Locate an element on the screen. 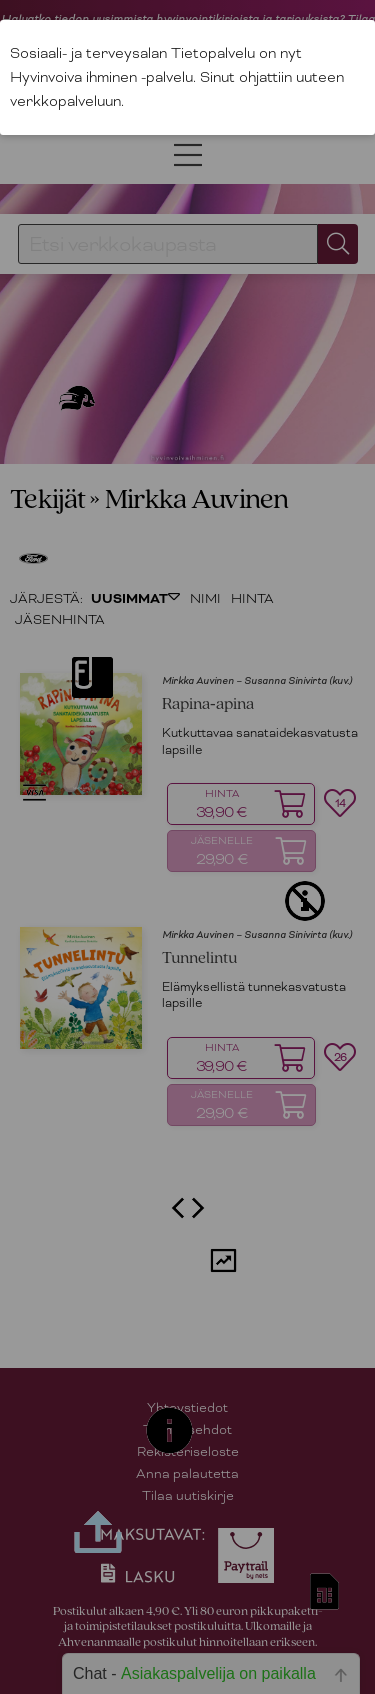 Image resolution: width=375 pixels, height=1694 pixels. visa card accepted as payment method is located at coordinates (34, 792).